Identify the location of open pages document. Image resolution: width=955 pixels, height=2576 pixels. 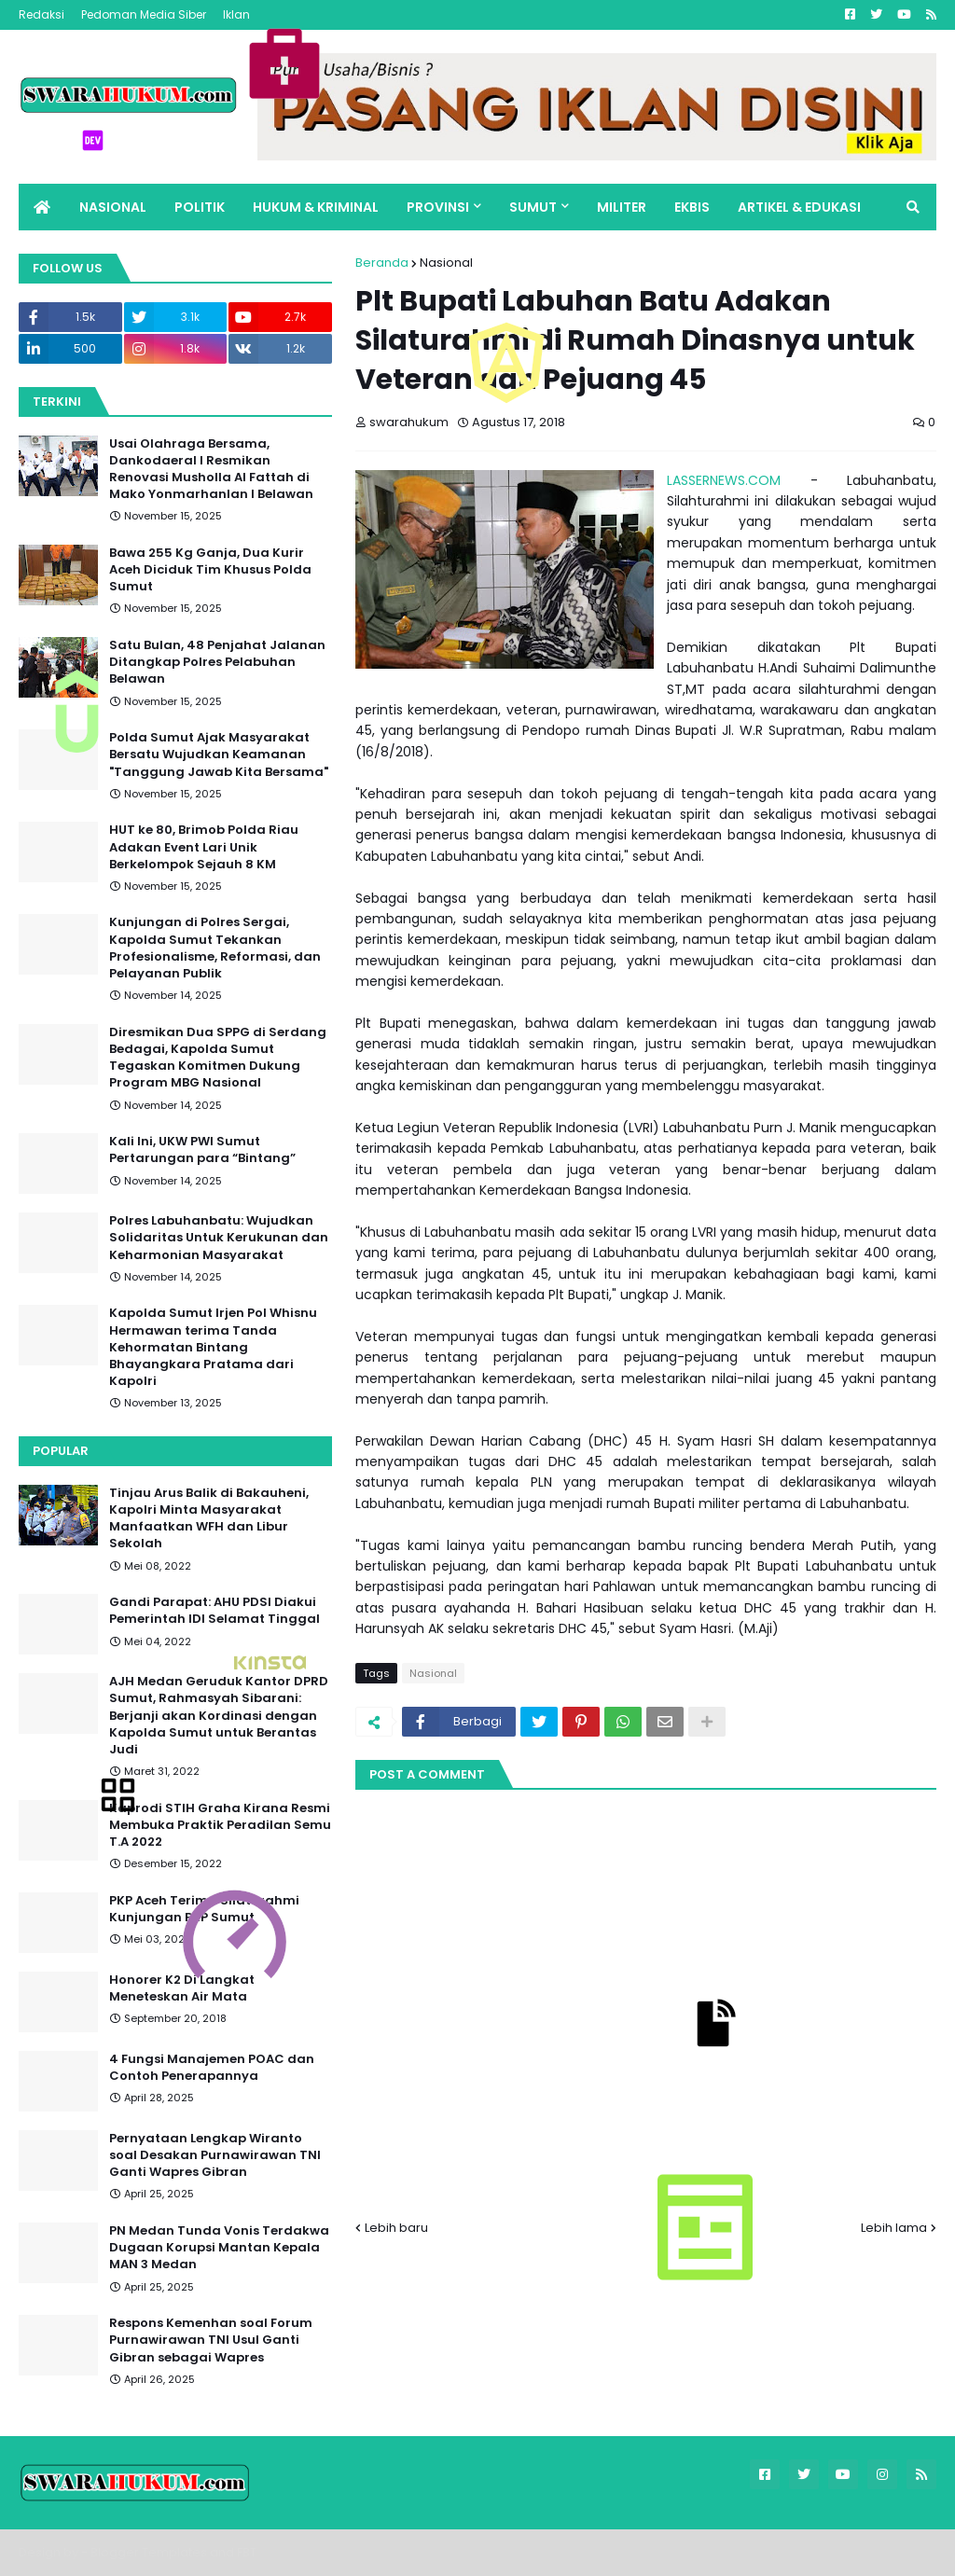
(705, 2227).